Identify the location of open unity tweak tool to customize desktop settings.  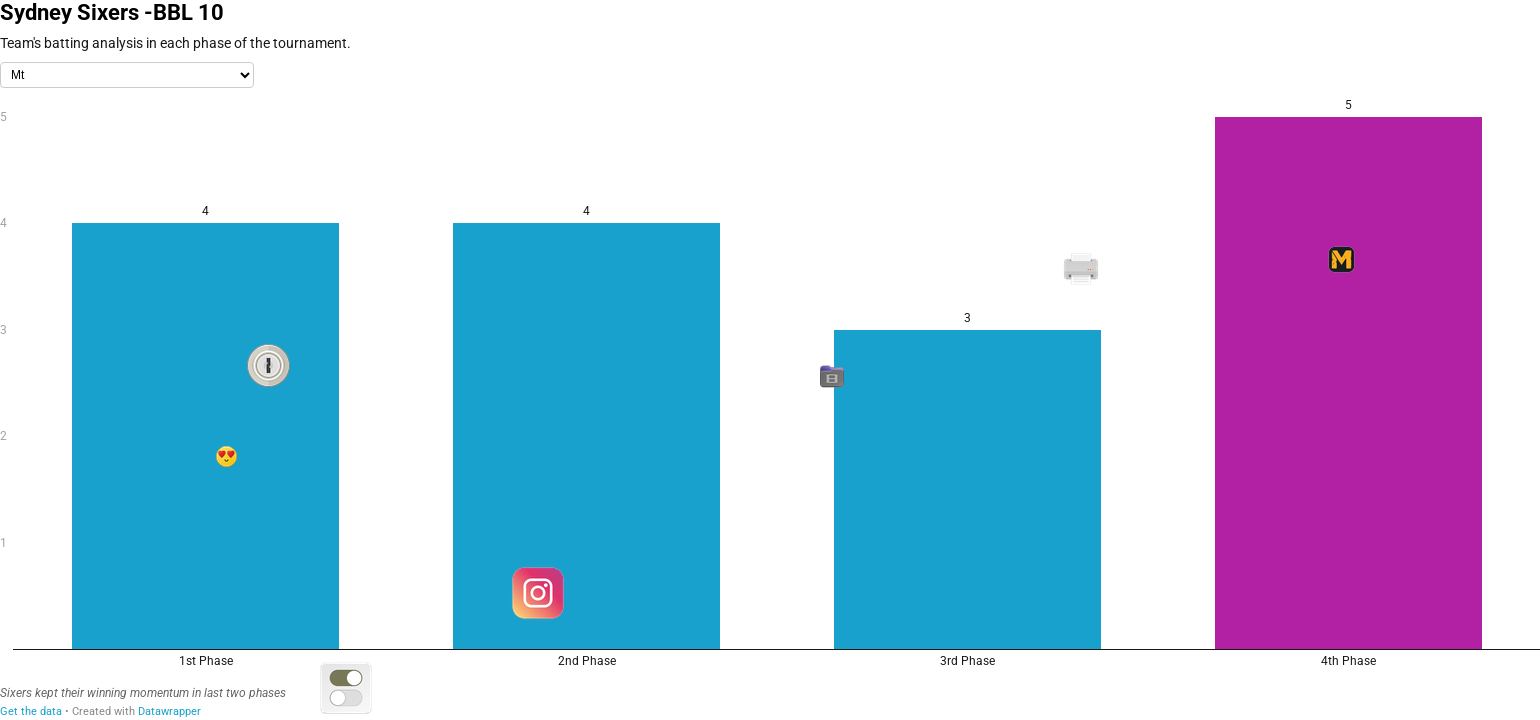
(346, 688).